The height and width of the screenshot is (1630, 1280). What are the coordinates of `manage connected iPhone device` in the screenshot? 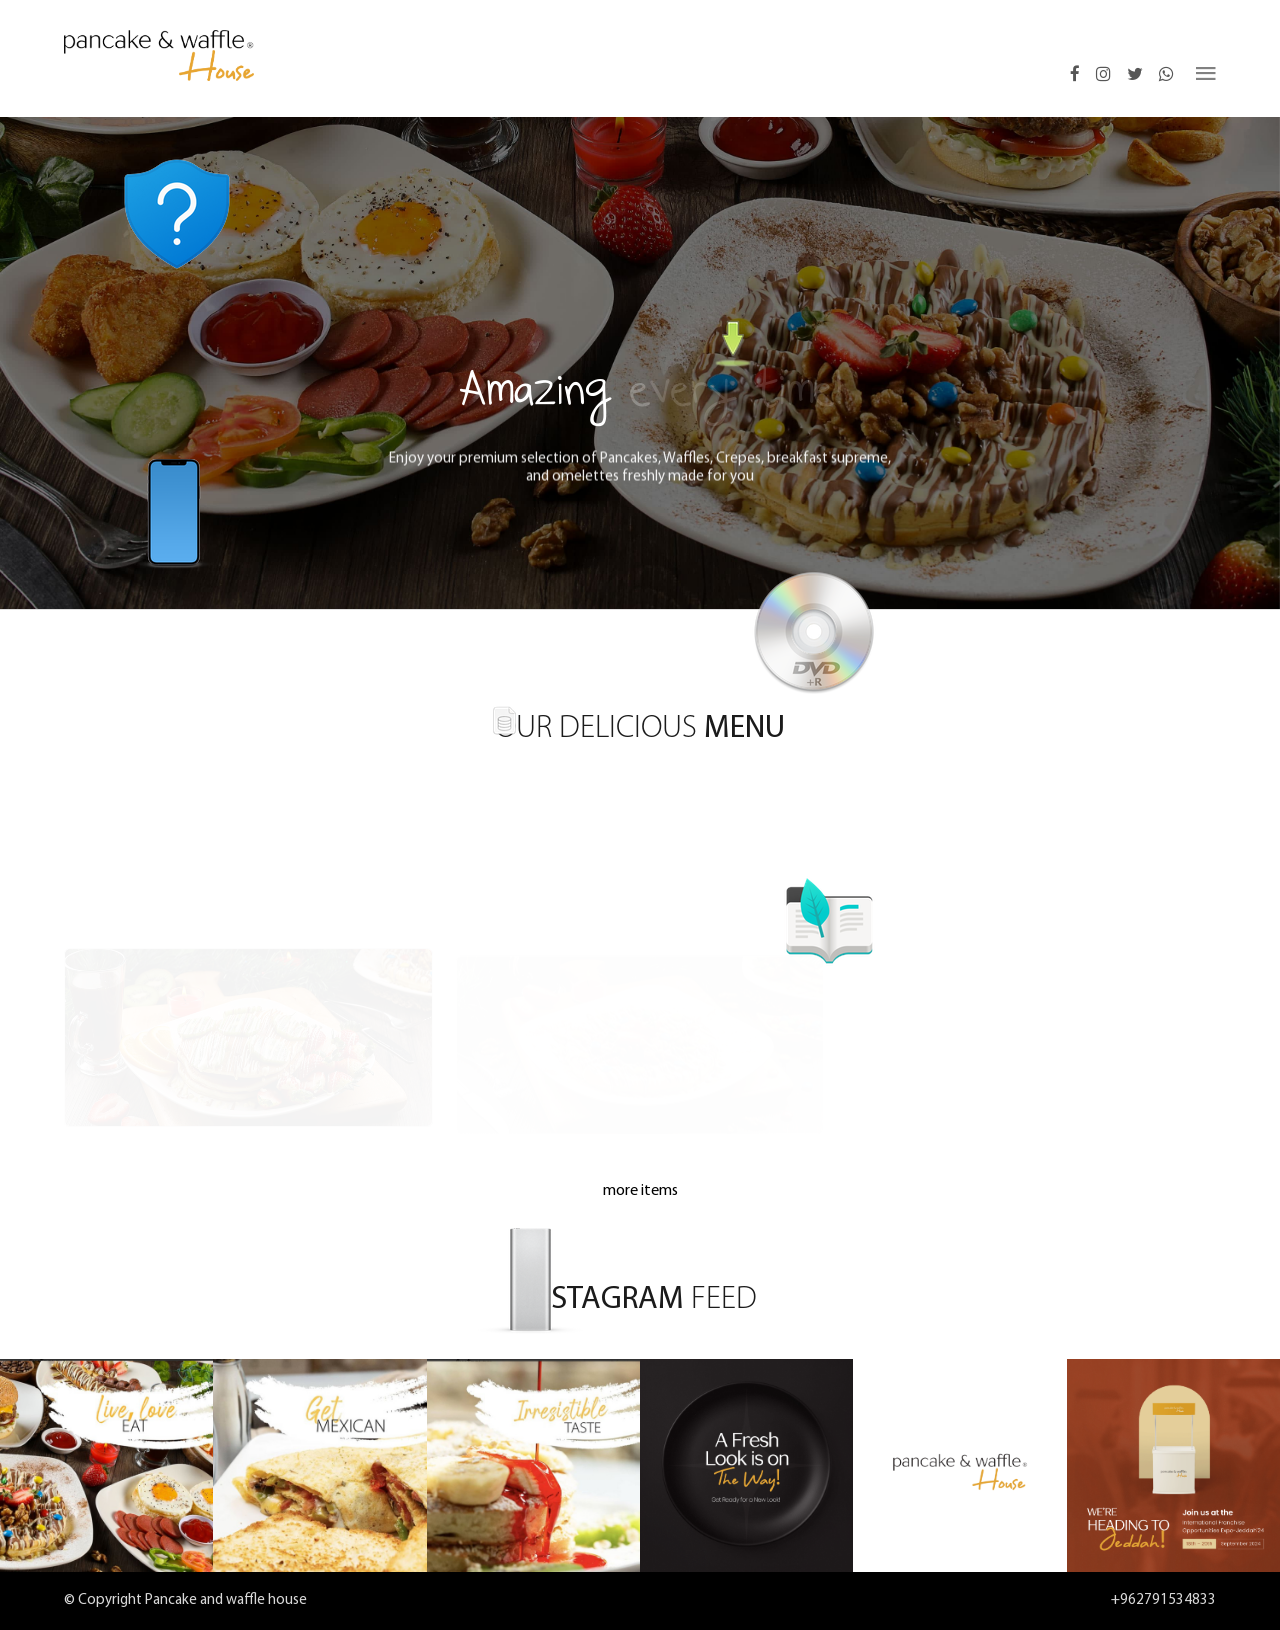 It's located at (174, 514).